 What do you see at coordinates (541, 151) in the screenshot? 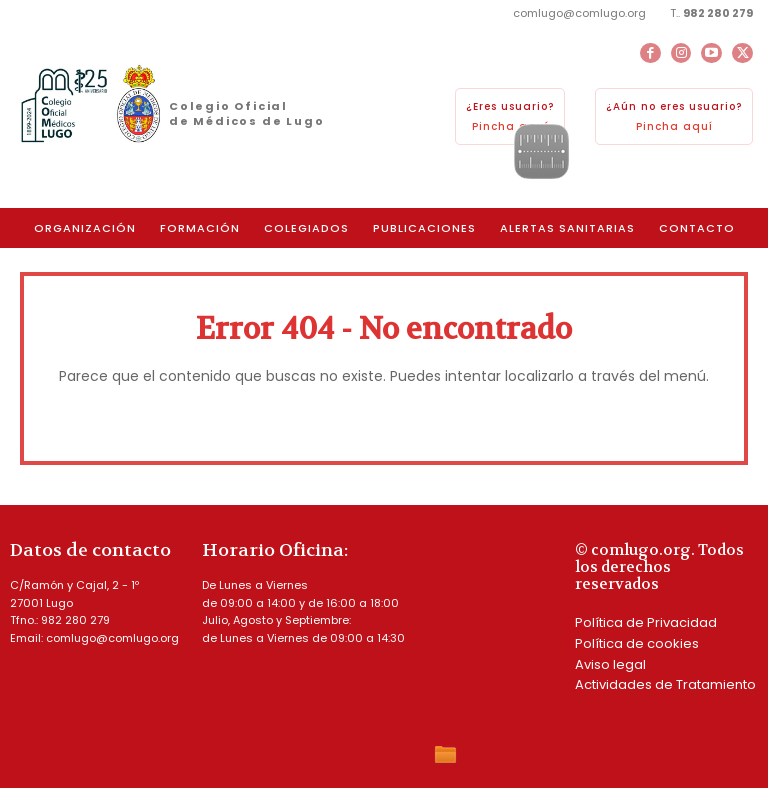
I see `open the Measure app` at bounding box center [541, 151].